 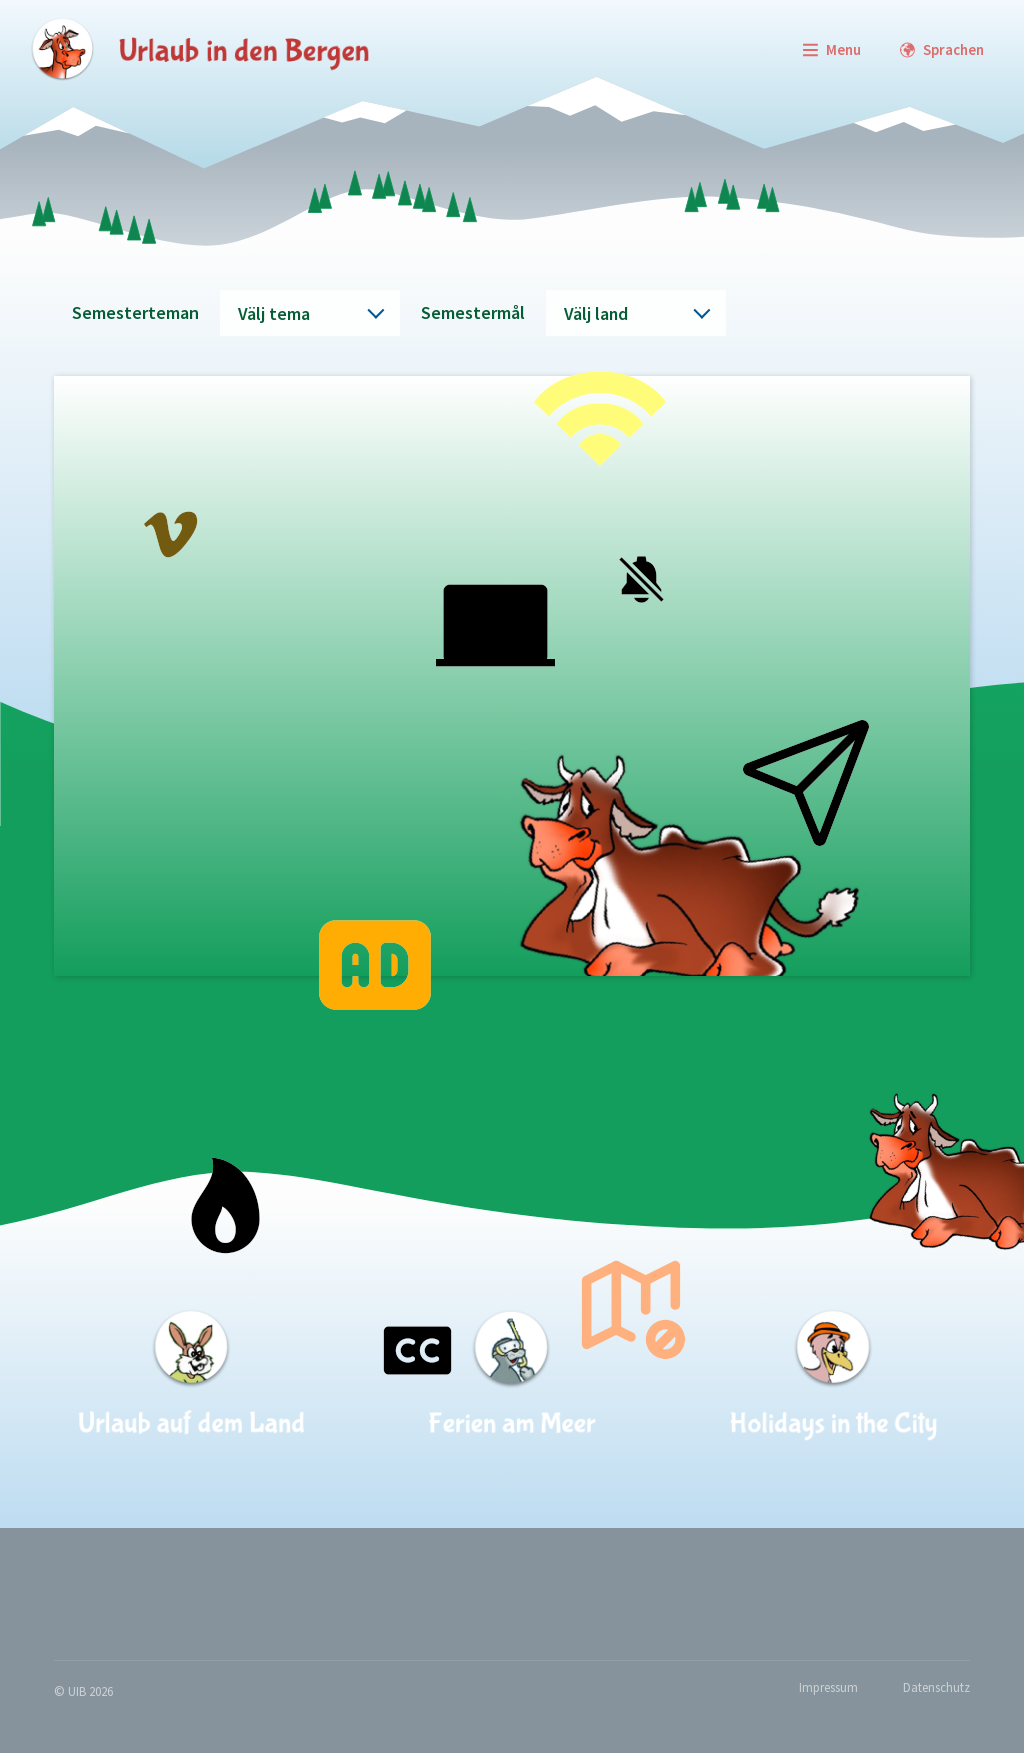 I want to click on send a message, so click(x=806, y=783).